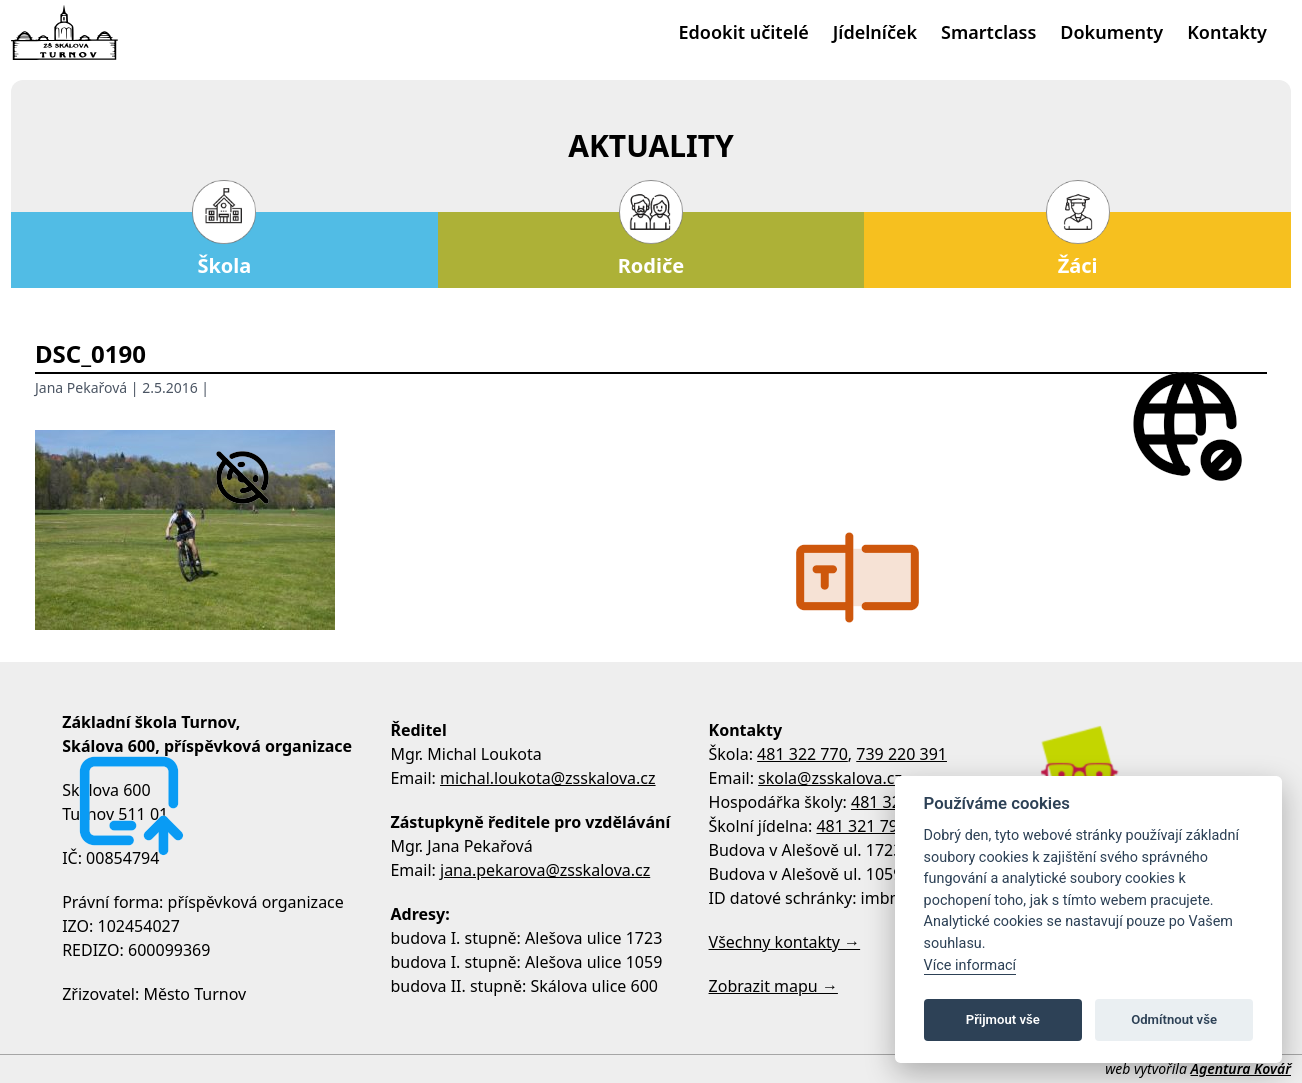 Image resolution: width=1302 pixels, height=1083 pixels. I want to click on disc or media playback unavailable, so click(242, 477).